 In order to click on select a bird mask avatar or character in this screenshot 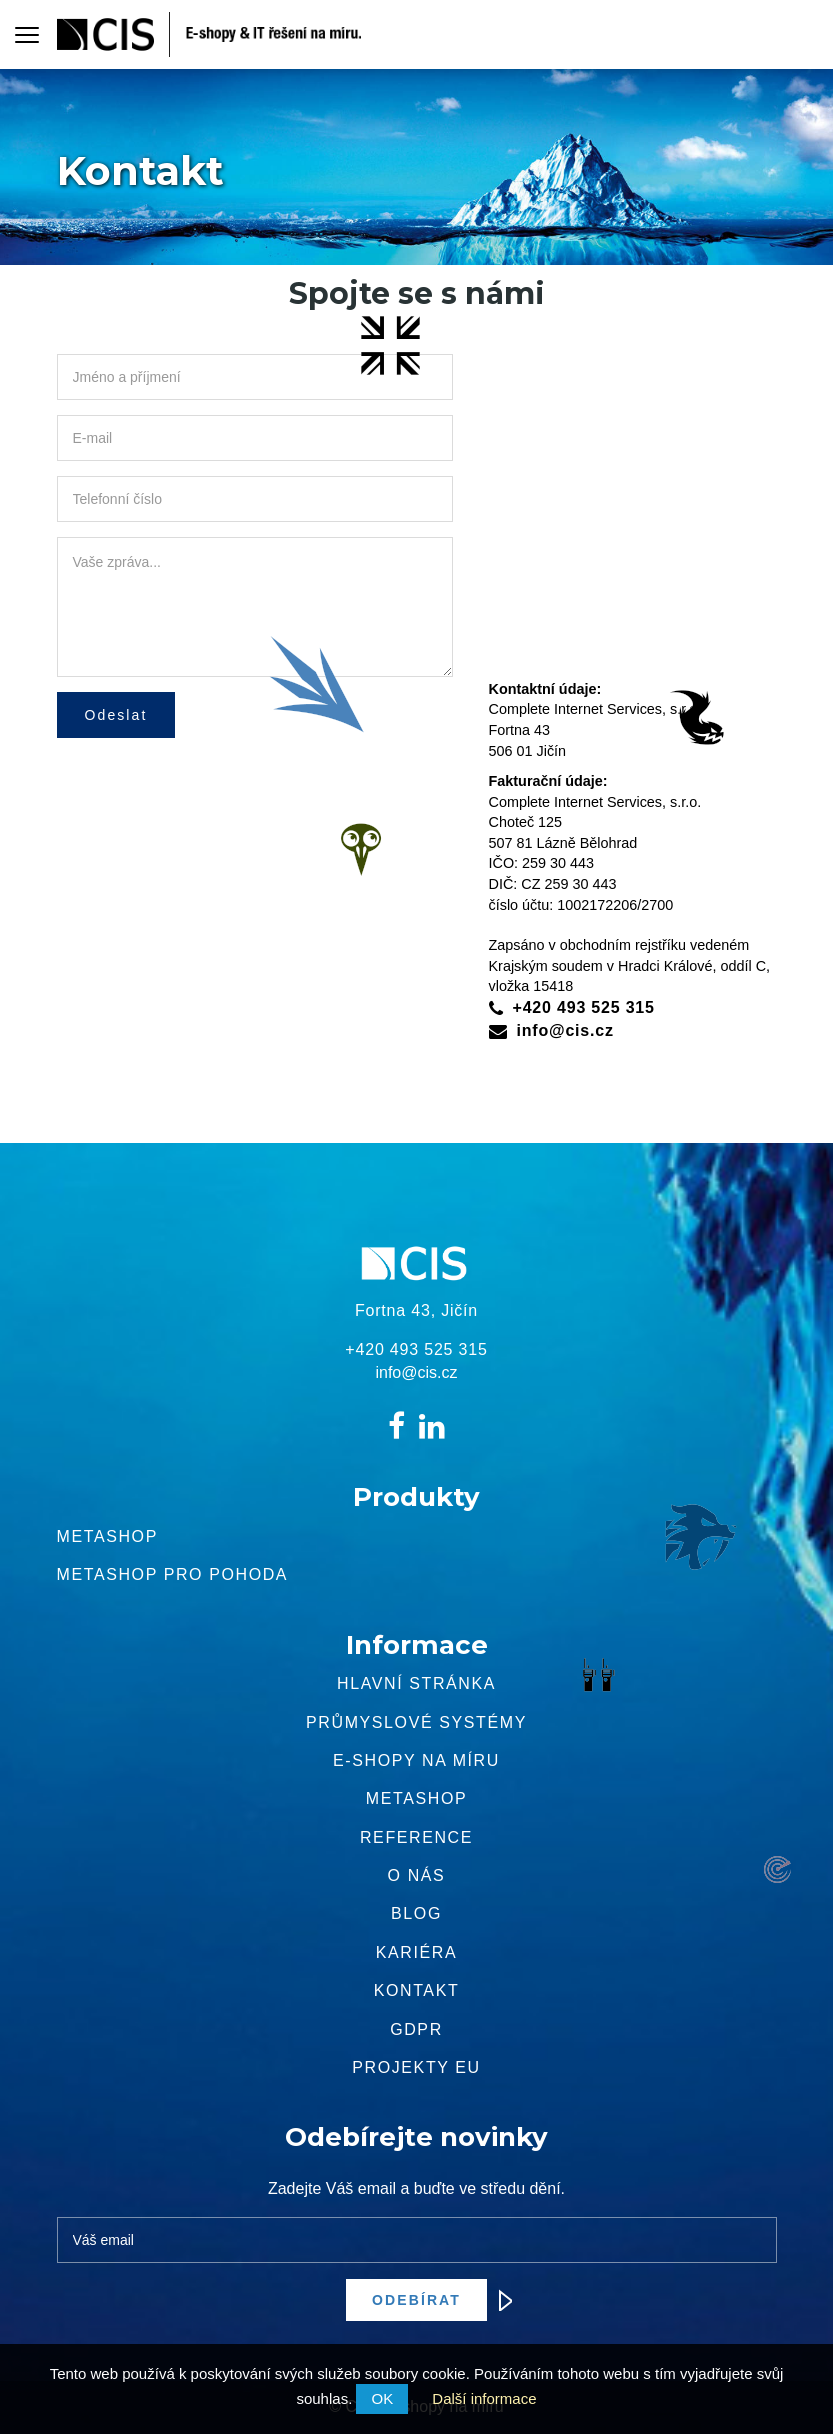, I will do `click(361, 849)`.